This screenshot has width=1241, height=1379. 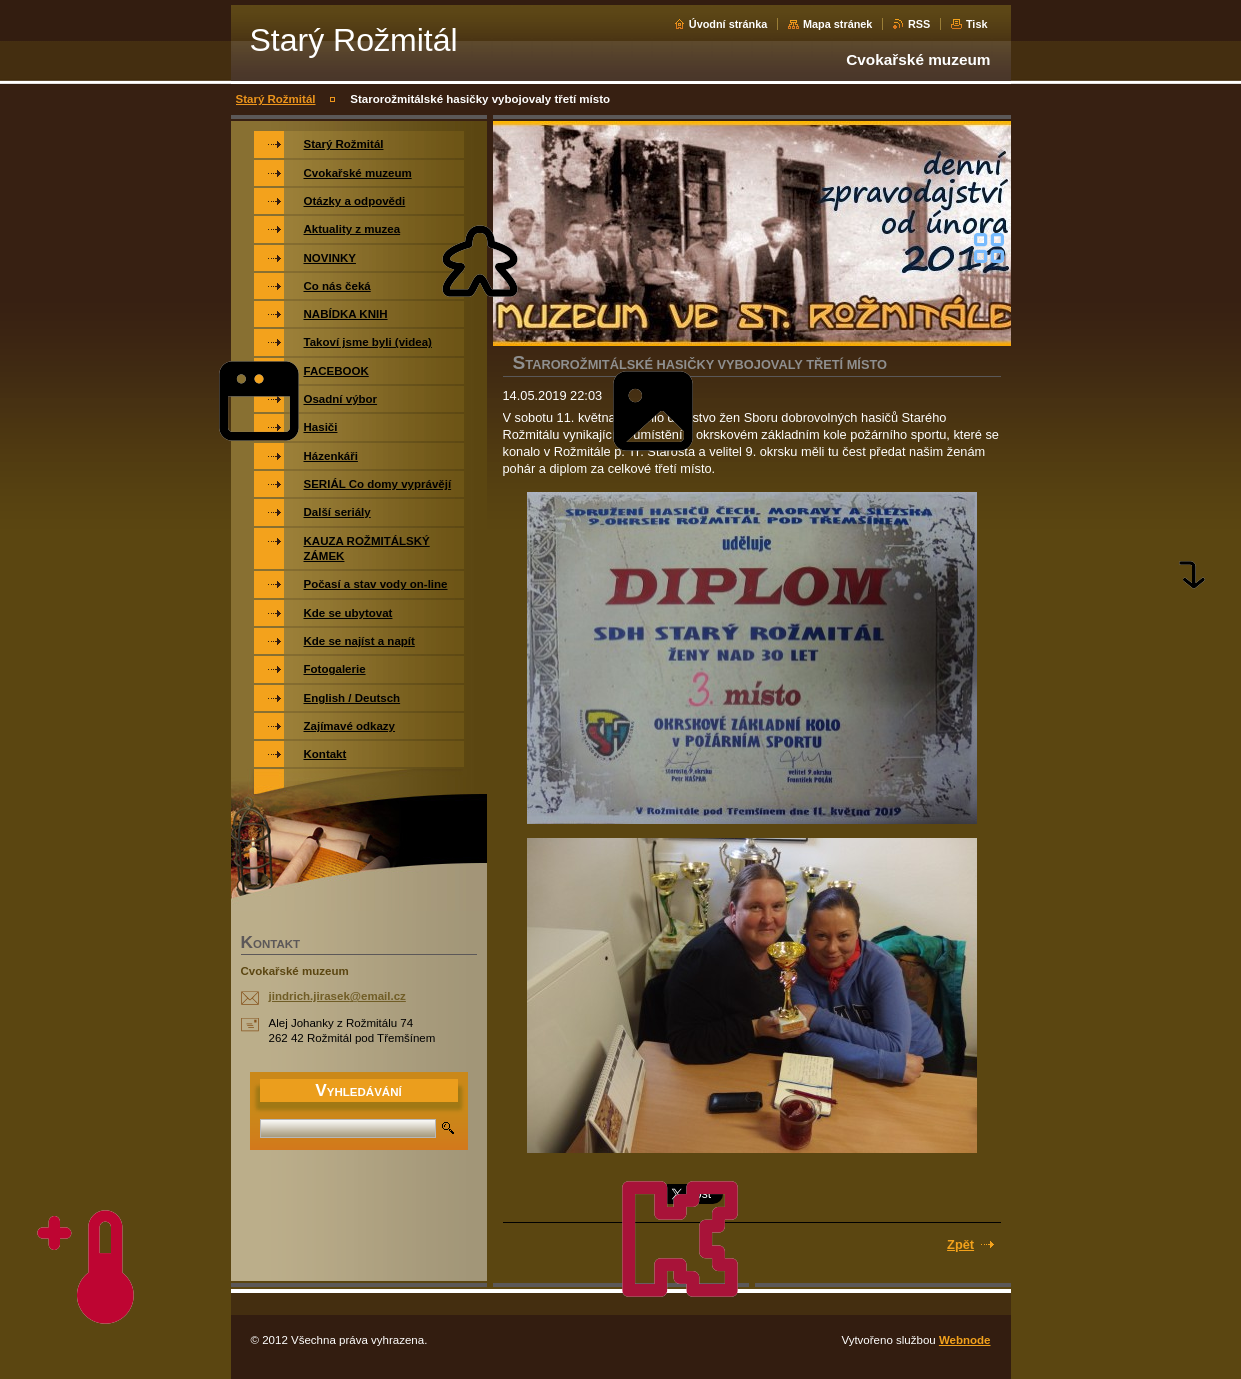 What do you see at coordinates (480, 263) in the screenshot?
I see `access board game or tabletop gaming features` at bounding box center [480, 263].